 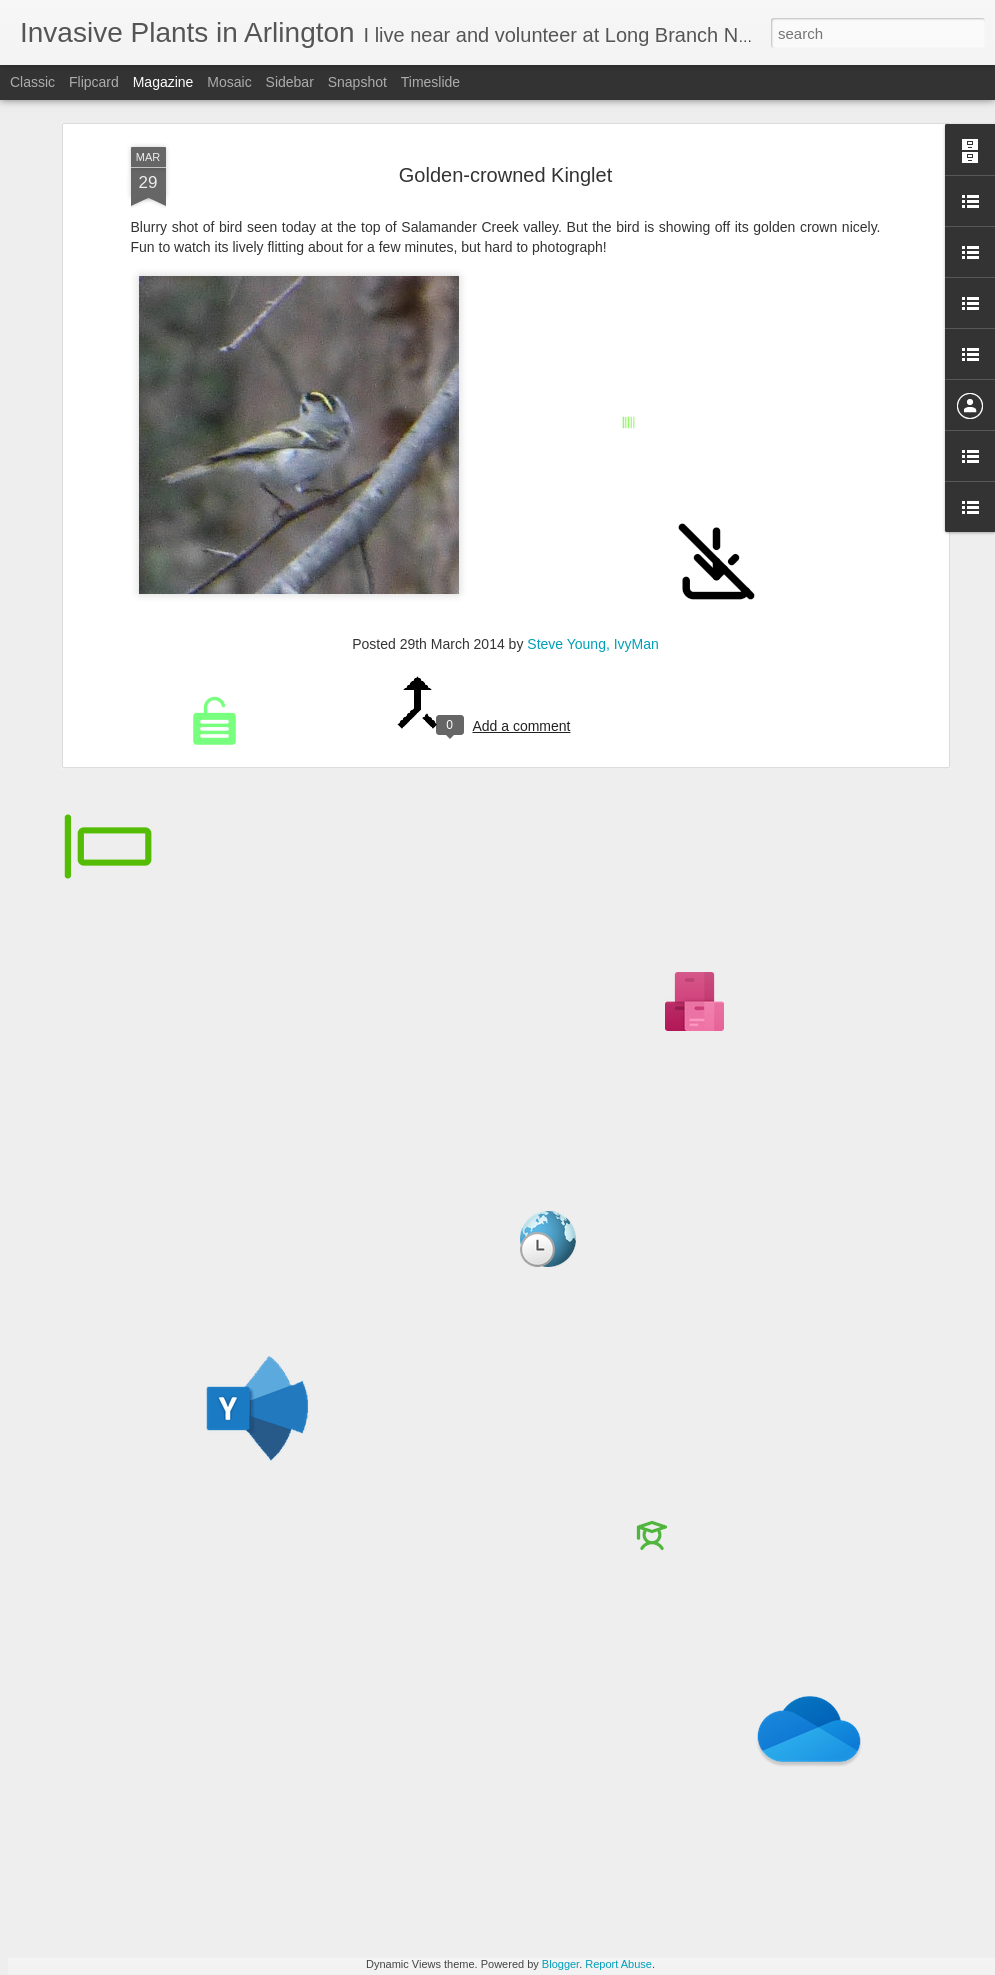 I want to click on view world clock or time zones, so click(x=548, y=1239).